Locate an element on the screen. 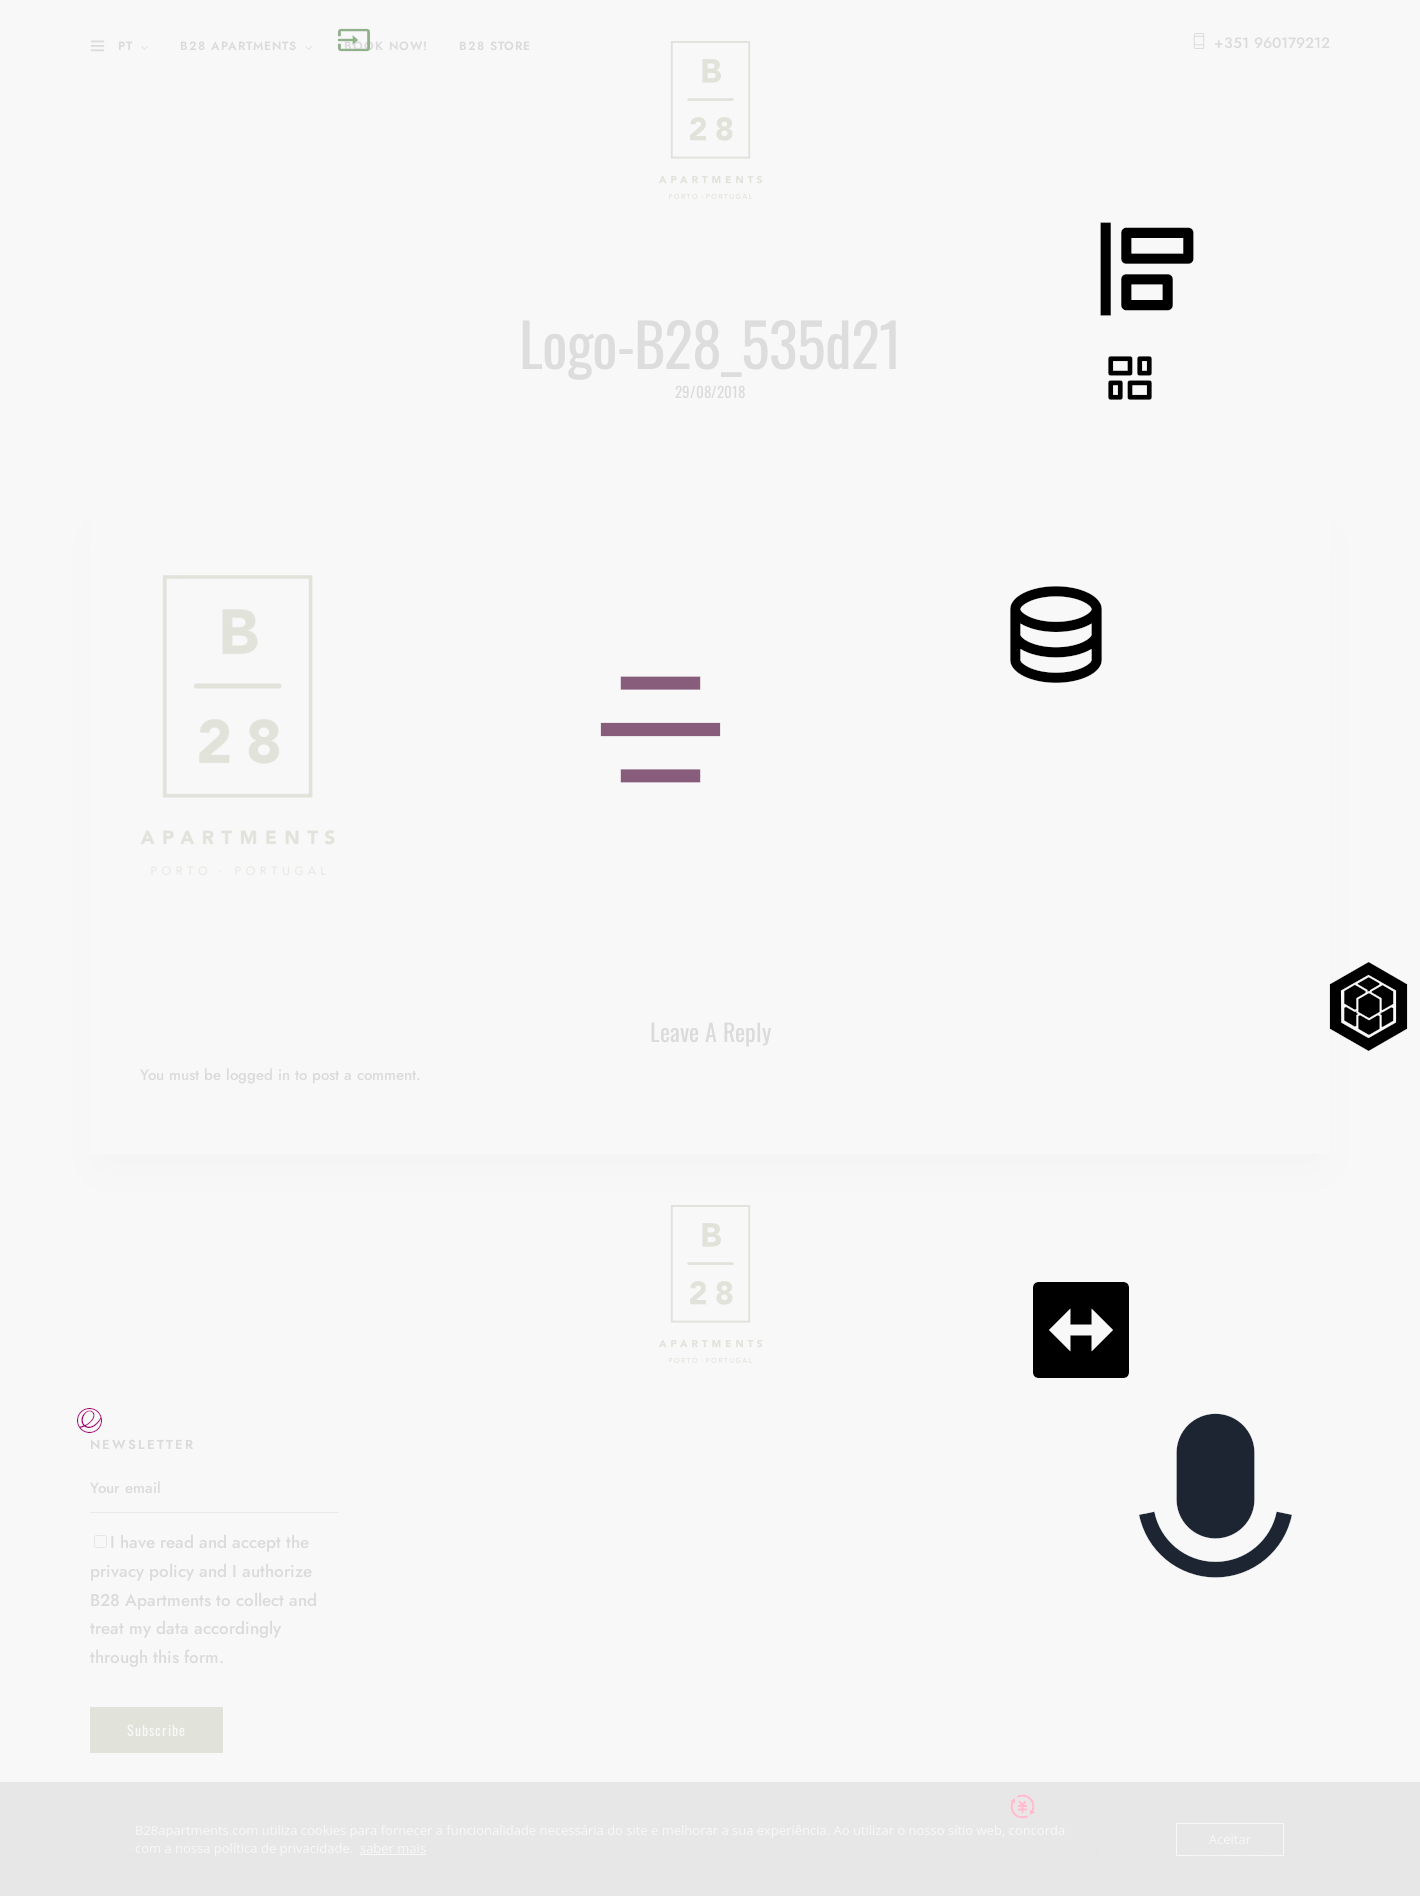 The width and height of the screenshot is (1420, 1896). elementary OS branding logo is located at coordinates (89, 1420).